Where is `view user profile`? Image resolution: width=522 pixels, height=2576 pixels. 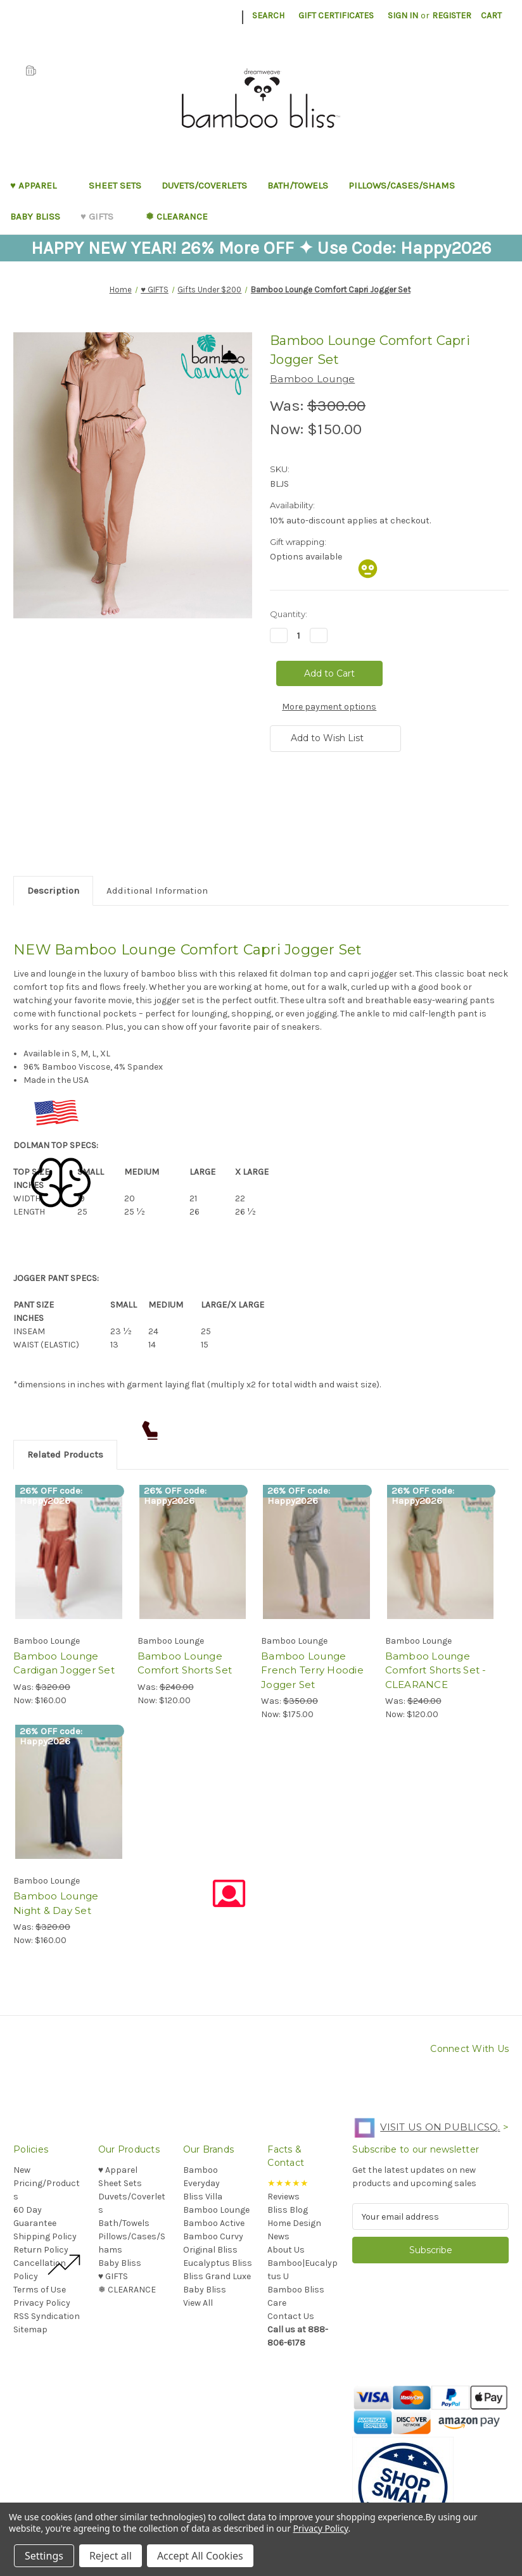
view user profile is located at coordinates (229, 1893).